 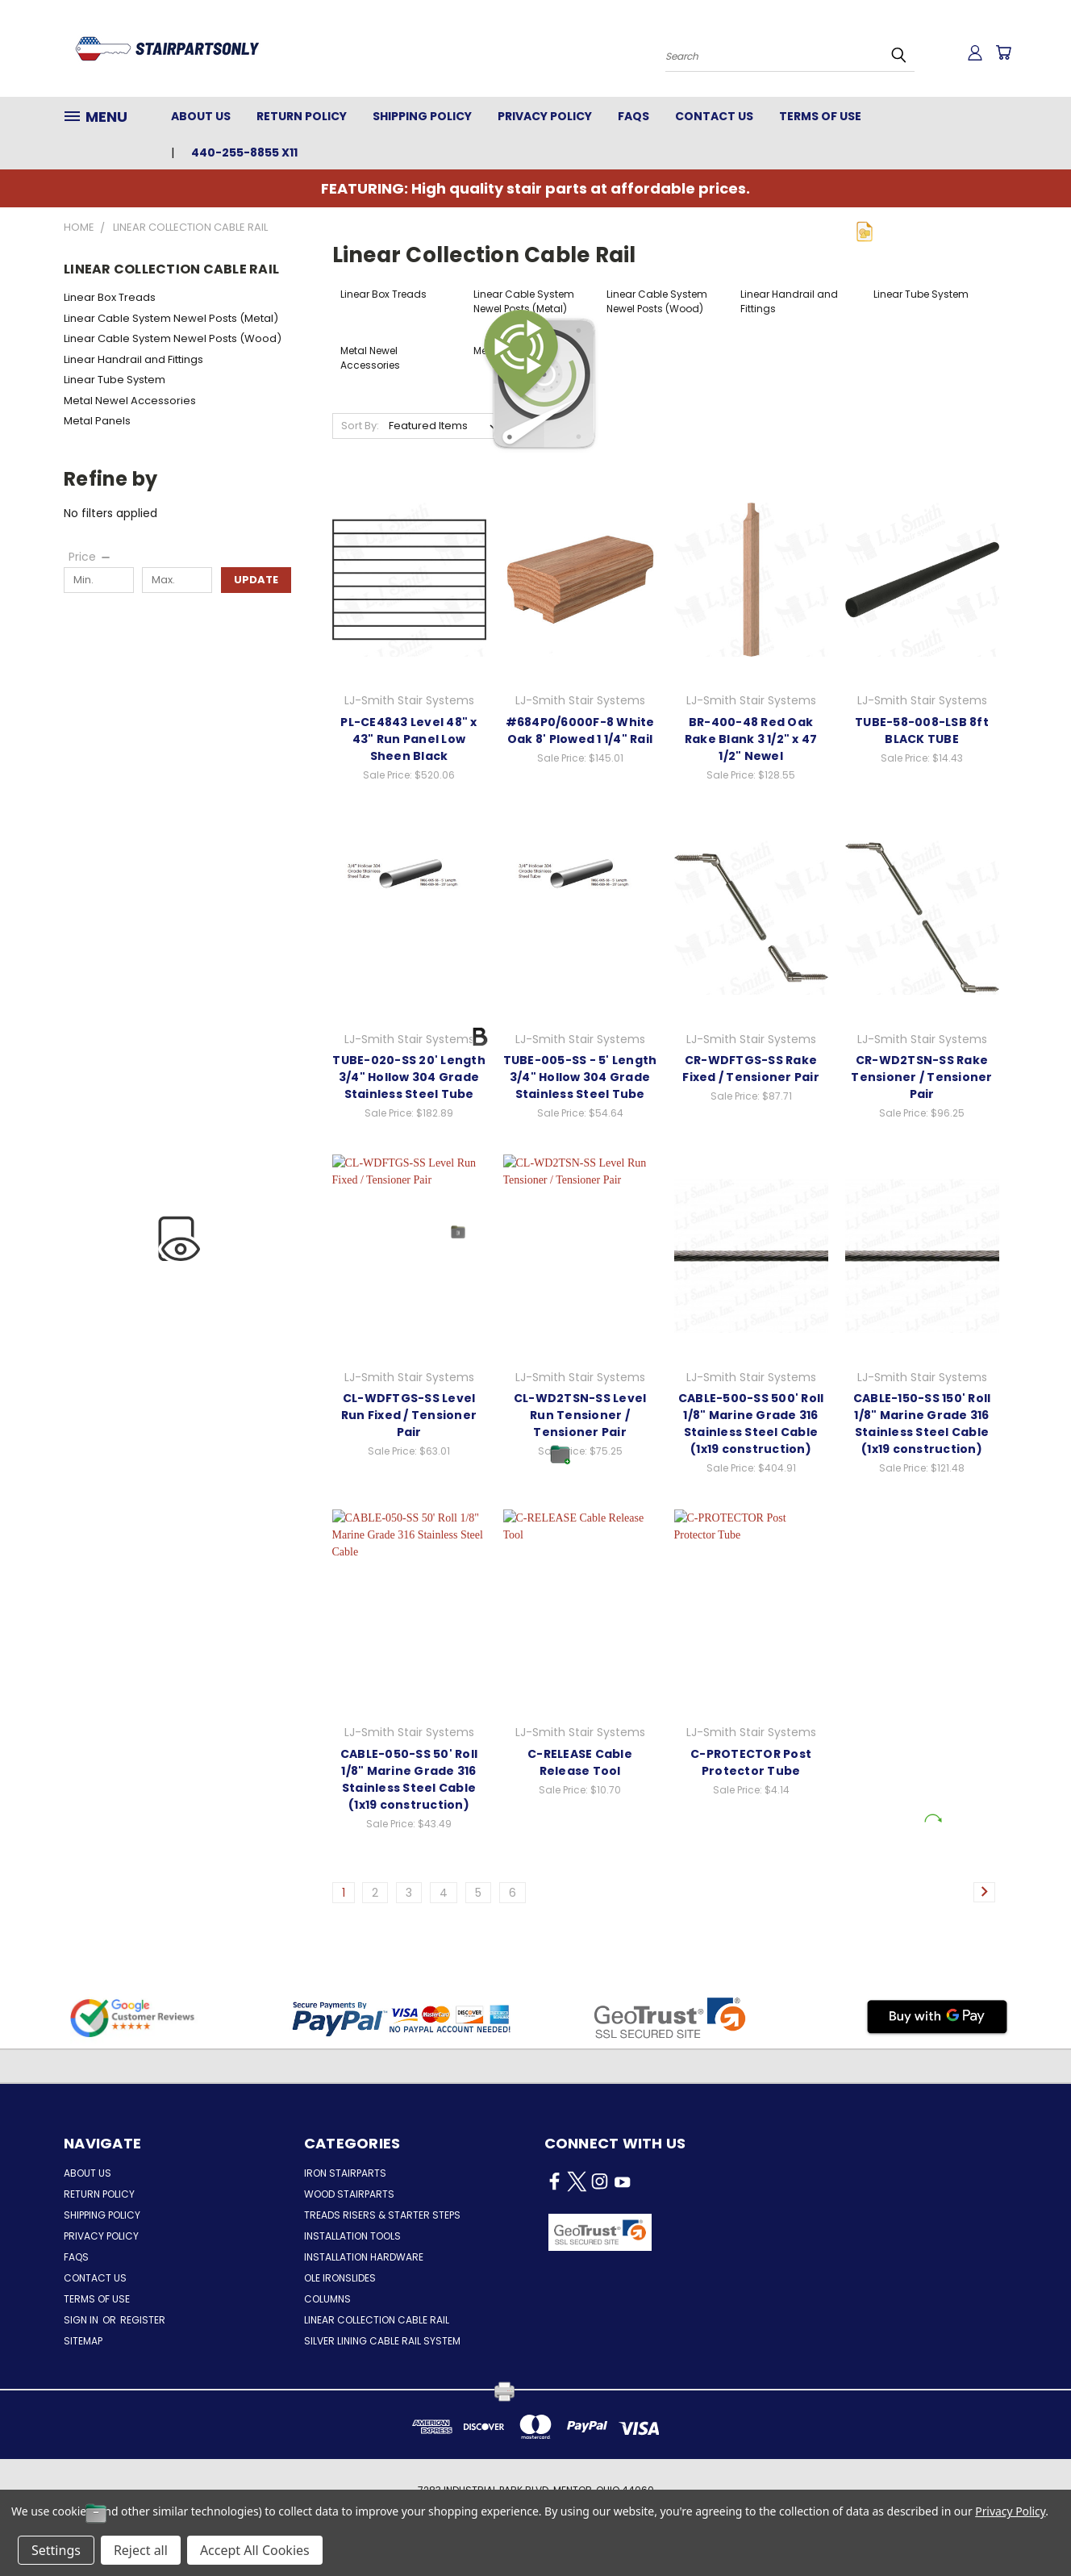 What do you see at coordinates (544, 383) in the screenshot?
I see `launch ubuntu installer application` at bounding box center [544, 383].